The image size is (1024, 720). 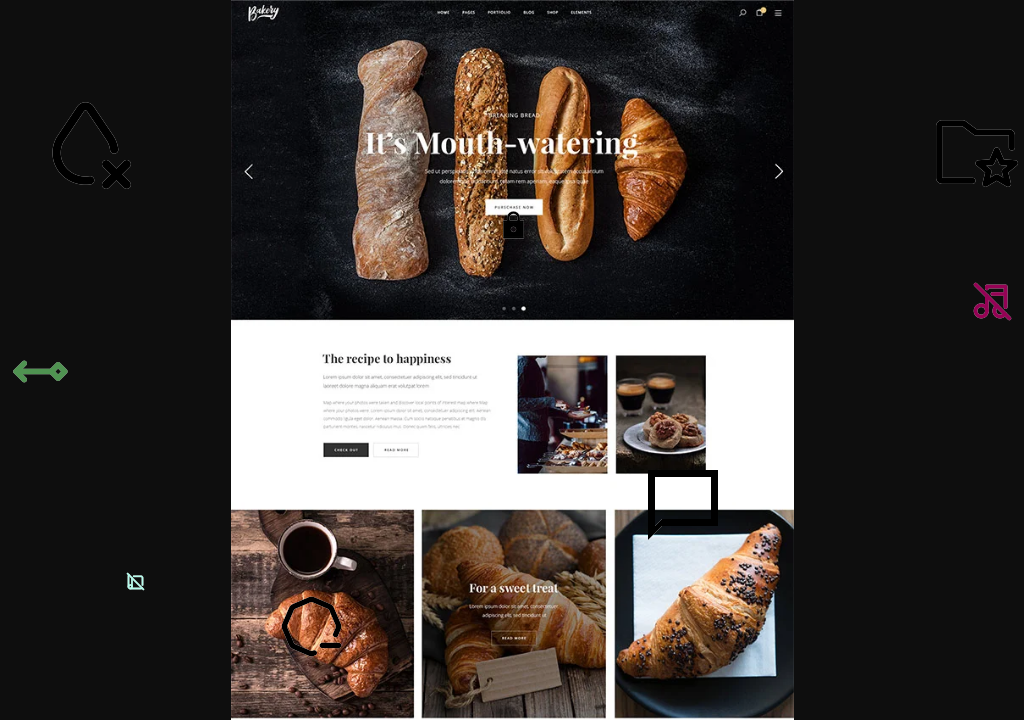 What do you see at coordinates (85, 143) in the screenshot?
I see `disable water or liquid-related feature` at bounding box center [85, 143].